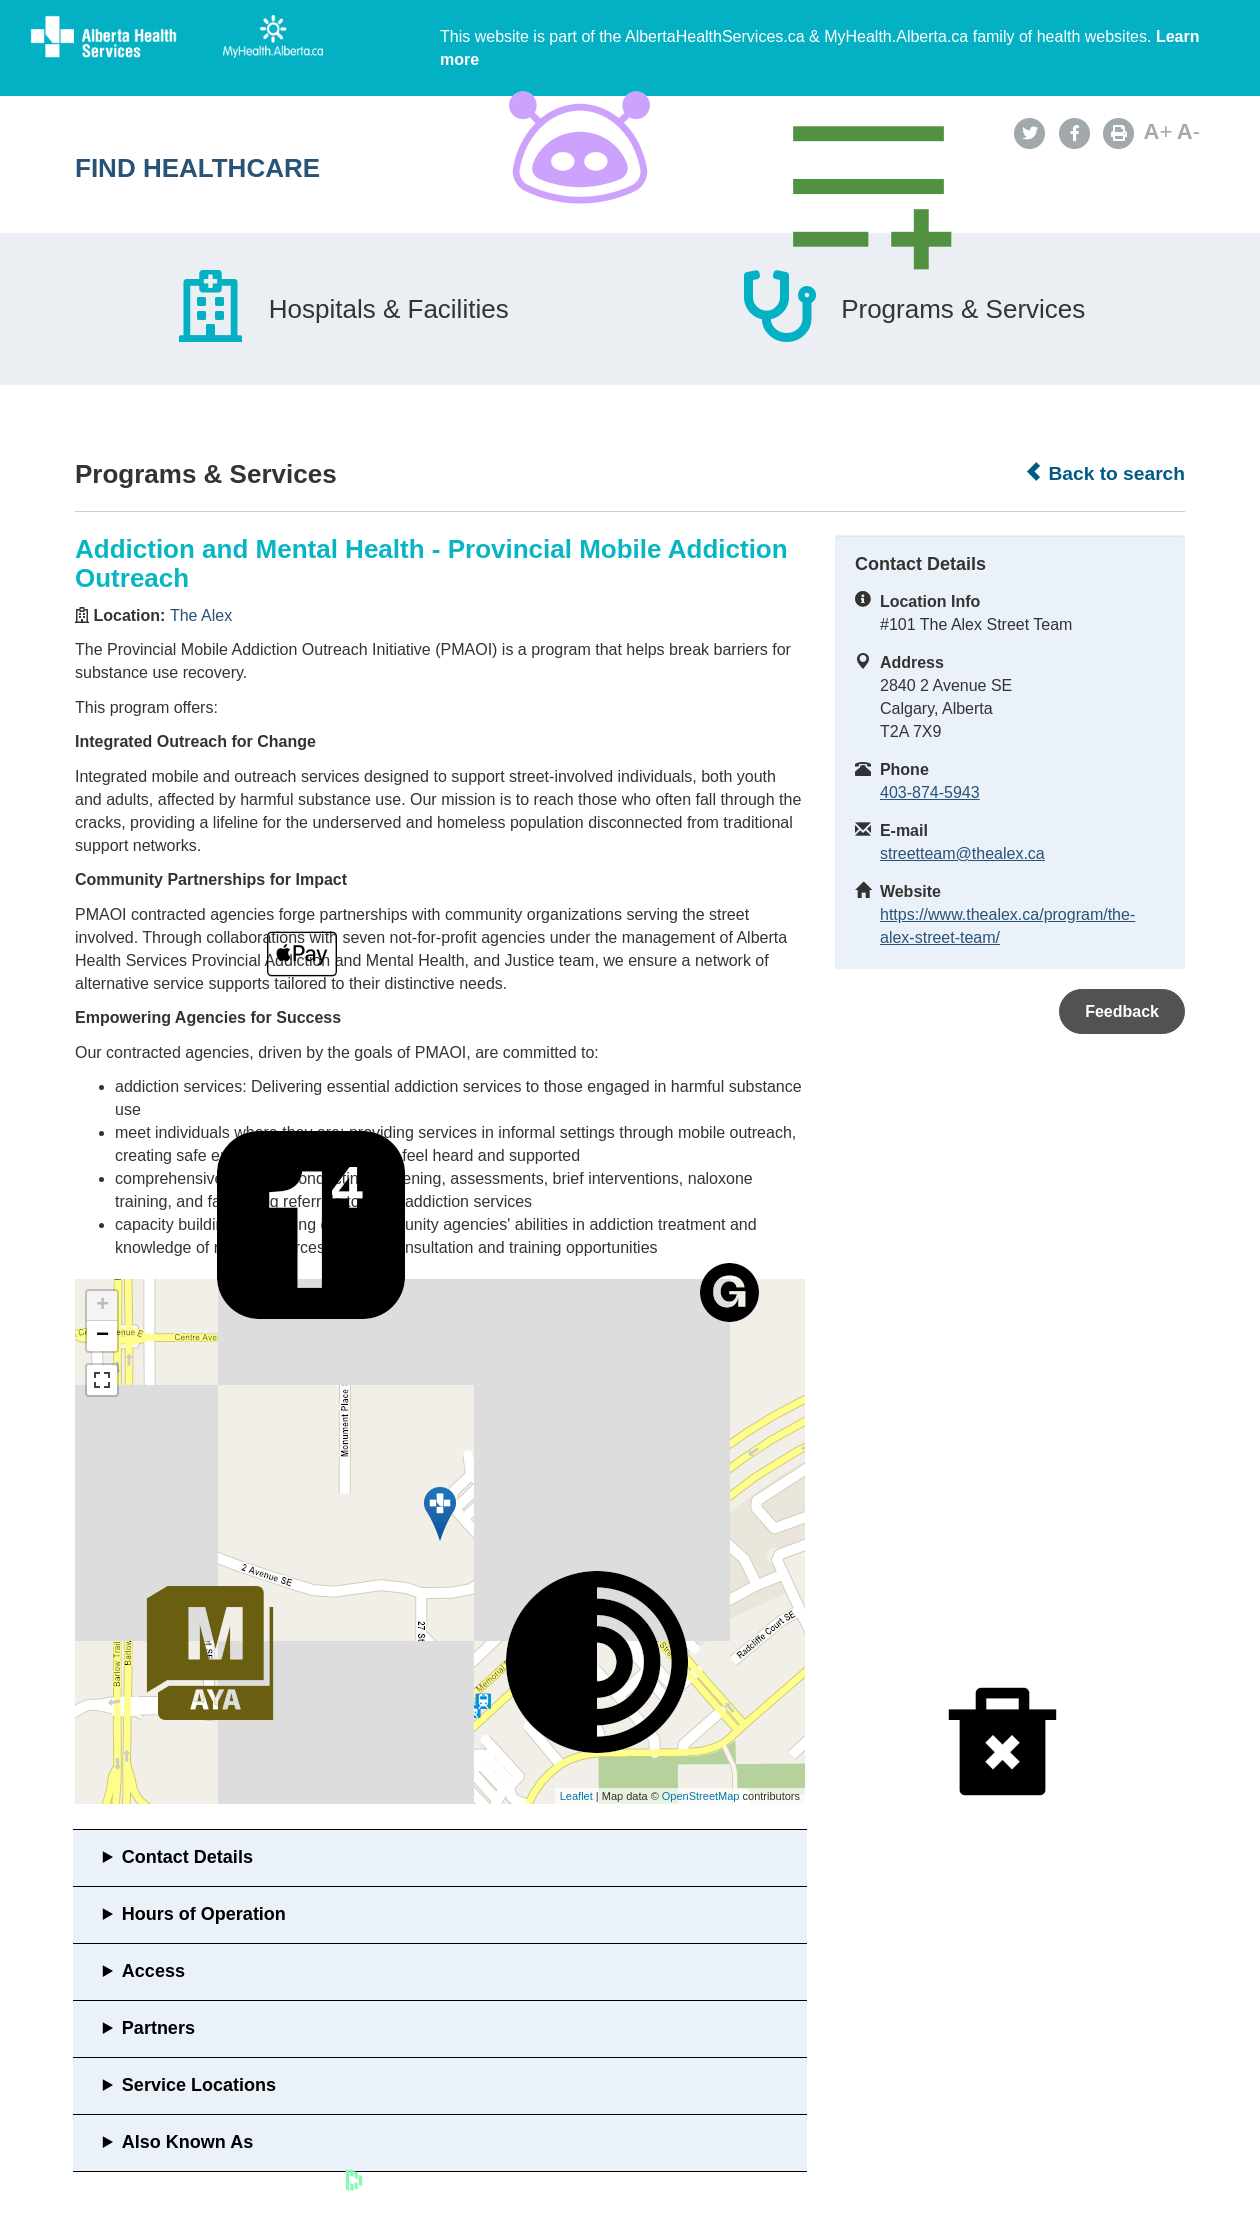 The image size is (1260, 2229). I want to click on open dashlane password manager, so click(354, 2180).